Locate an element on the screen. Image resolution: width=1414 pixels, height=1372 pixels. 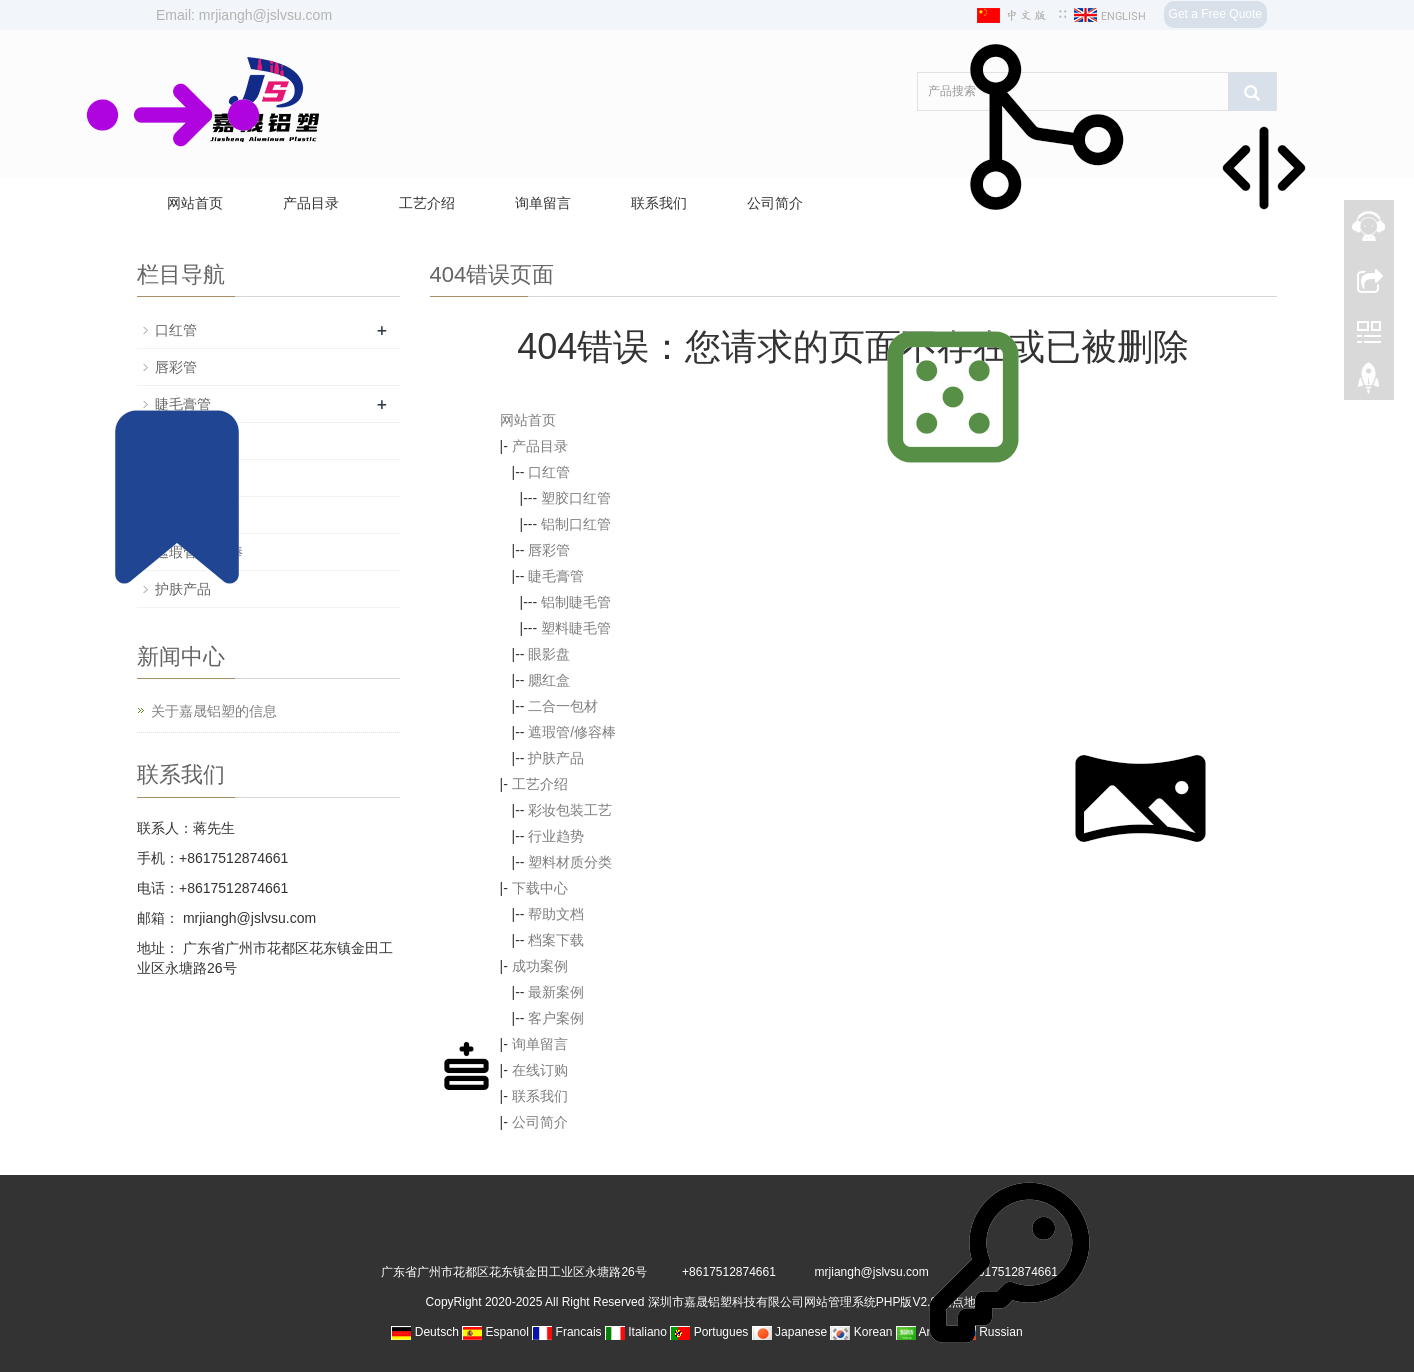
roll dice or generate random number is located at coordinates (953, 397).